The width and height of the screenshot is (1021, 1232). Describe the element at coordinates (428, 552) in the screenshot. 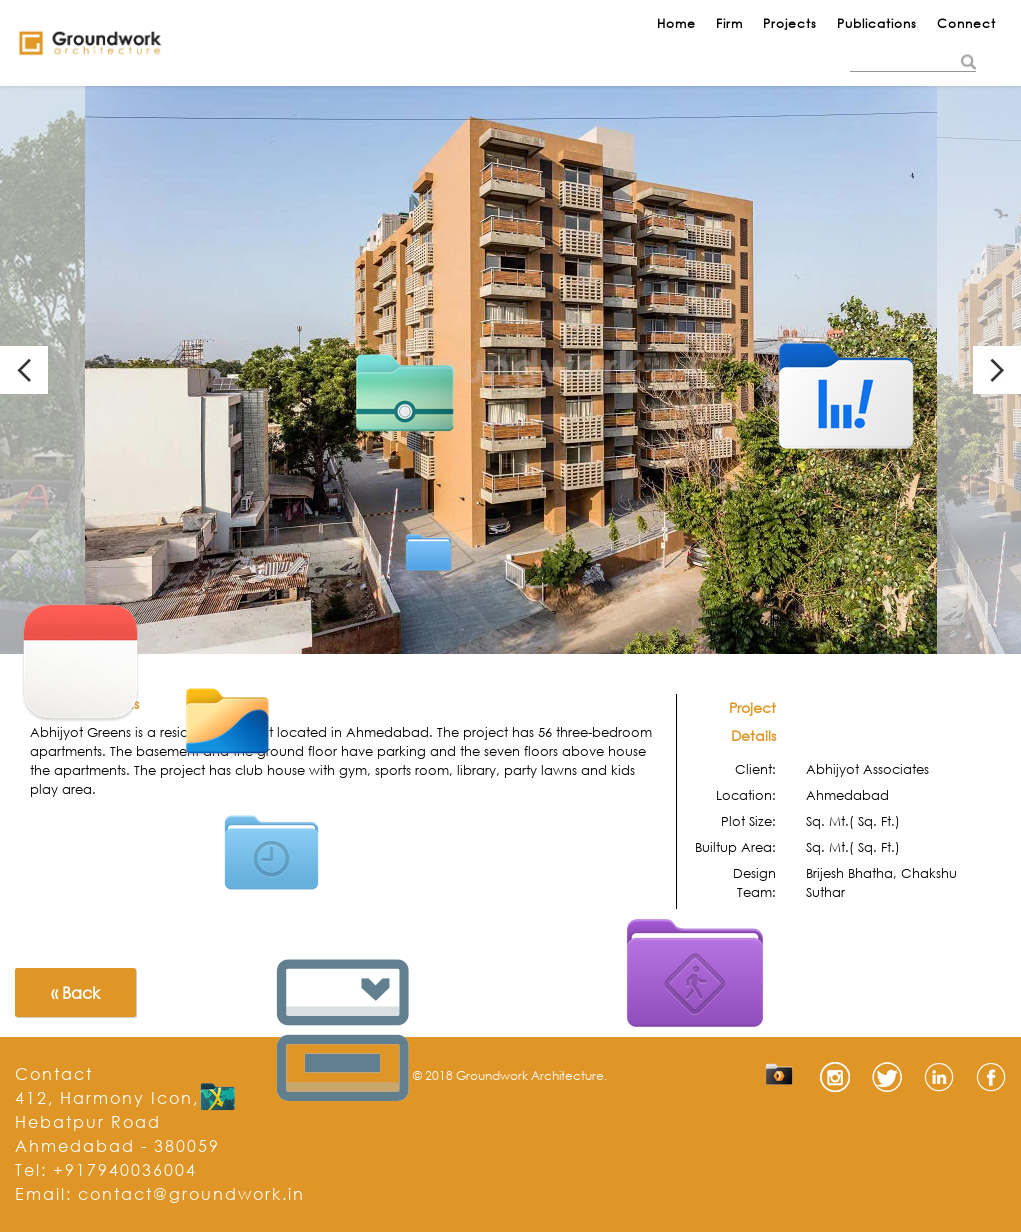

I see `open folder to view files` at that location.